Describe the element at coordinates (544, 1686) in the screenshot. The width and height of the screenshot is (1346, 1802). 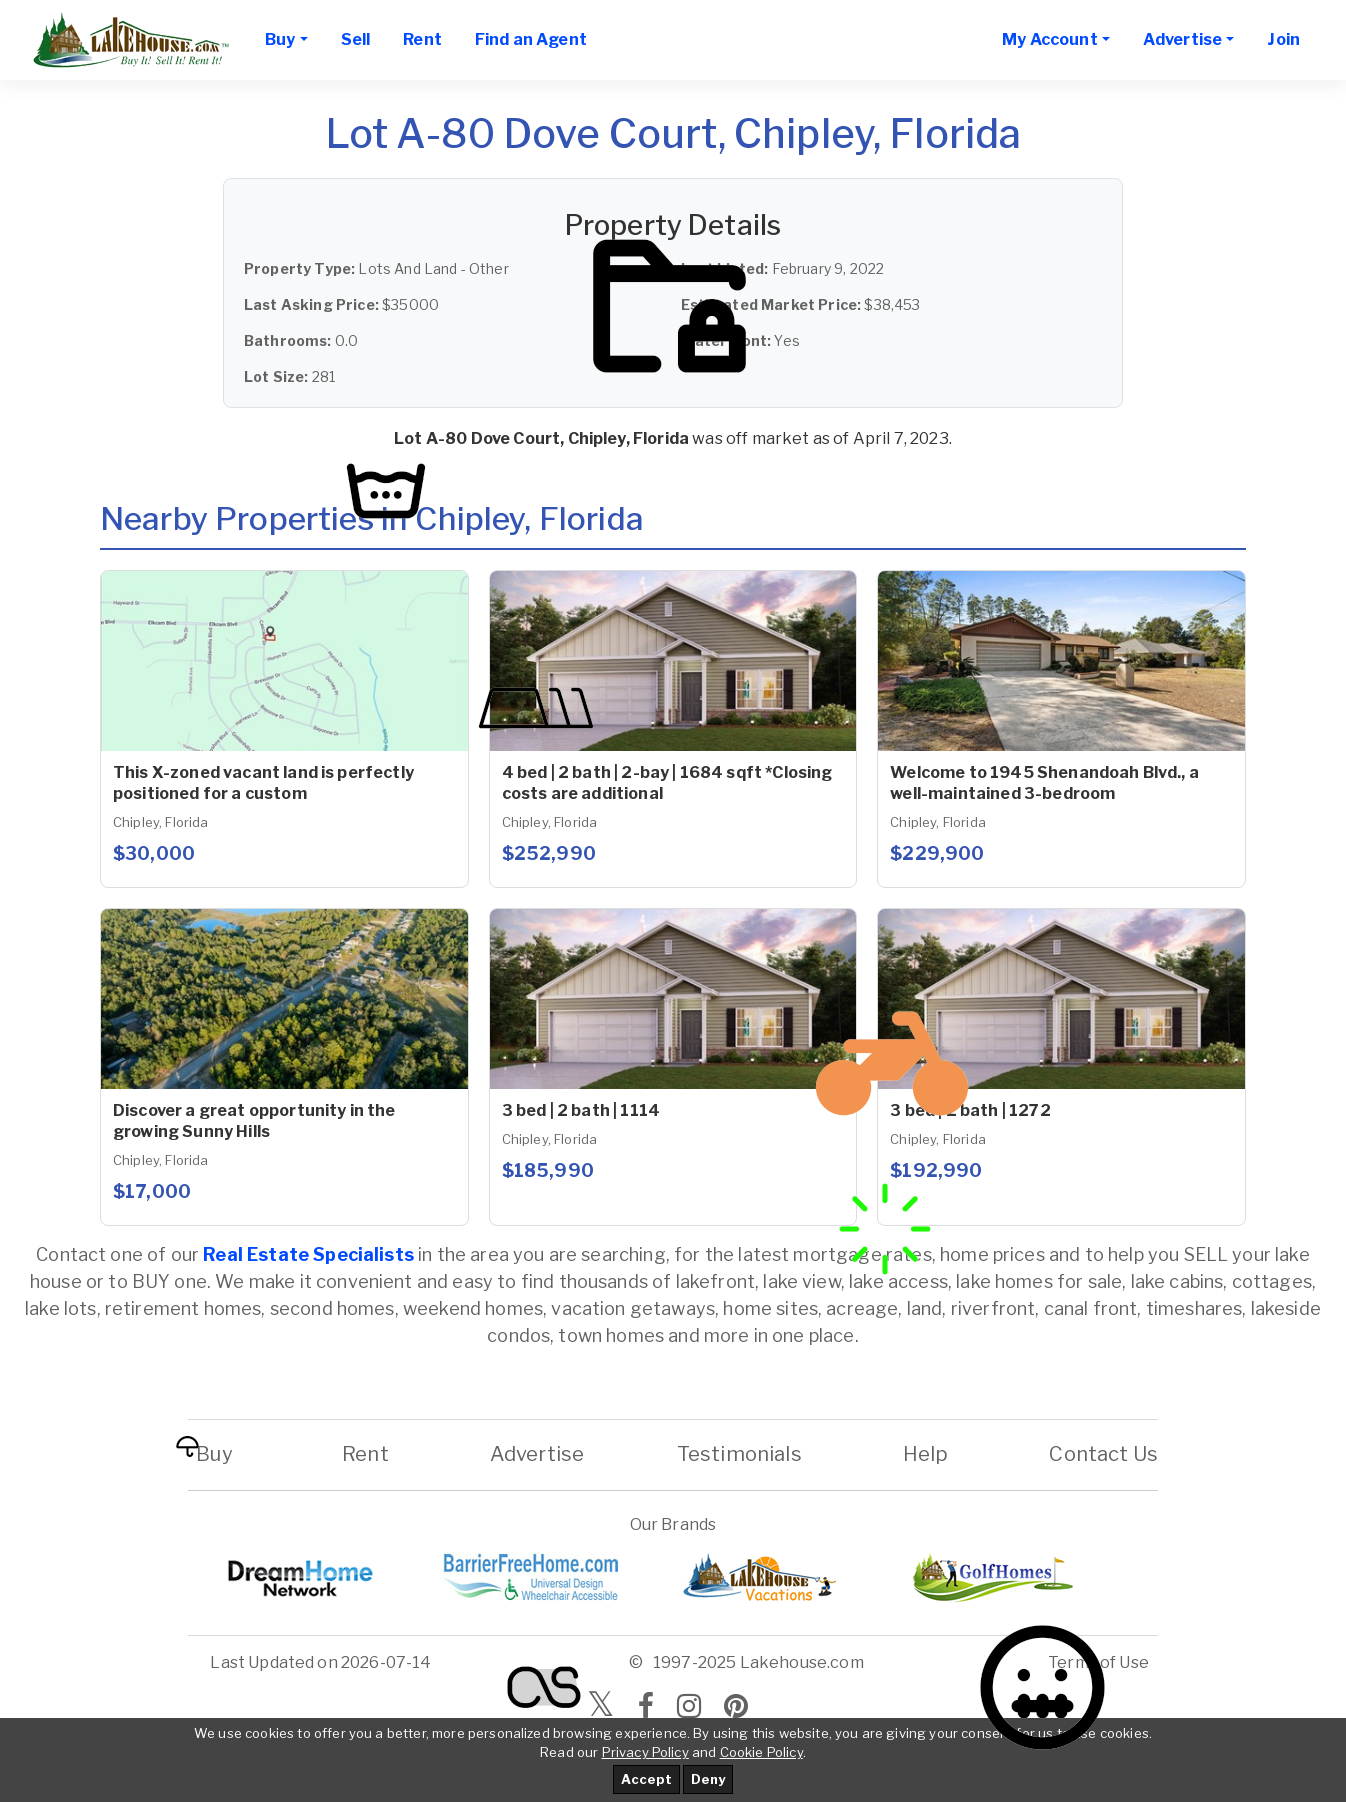
I see `connect to Last.fm account` at that location.